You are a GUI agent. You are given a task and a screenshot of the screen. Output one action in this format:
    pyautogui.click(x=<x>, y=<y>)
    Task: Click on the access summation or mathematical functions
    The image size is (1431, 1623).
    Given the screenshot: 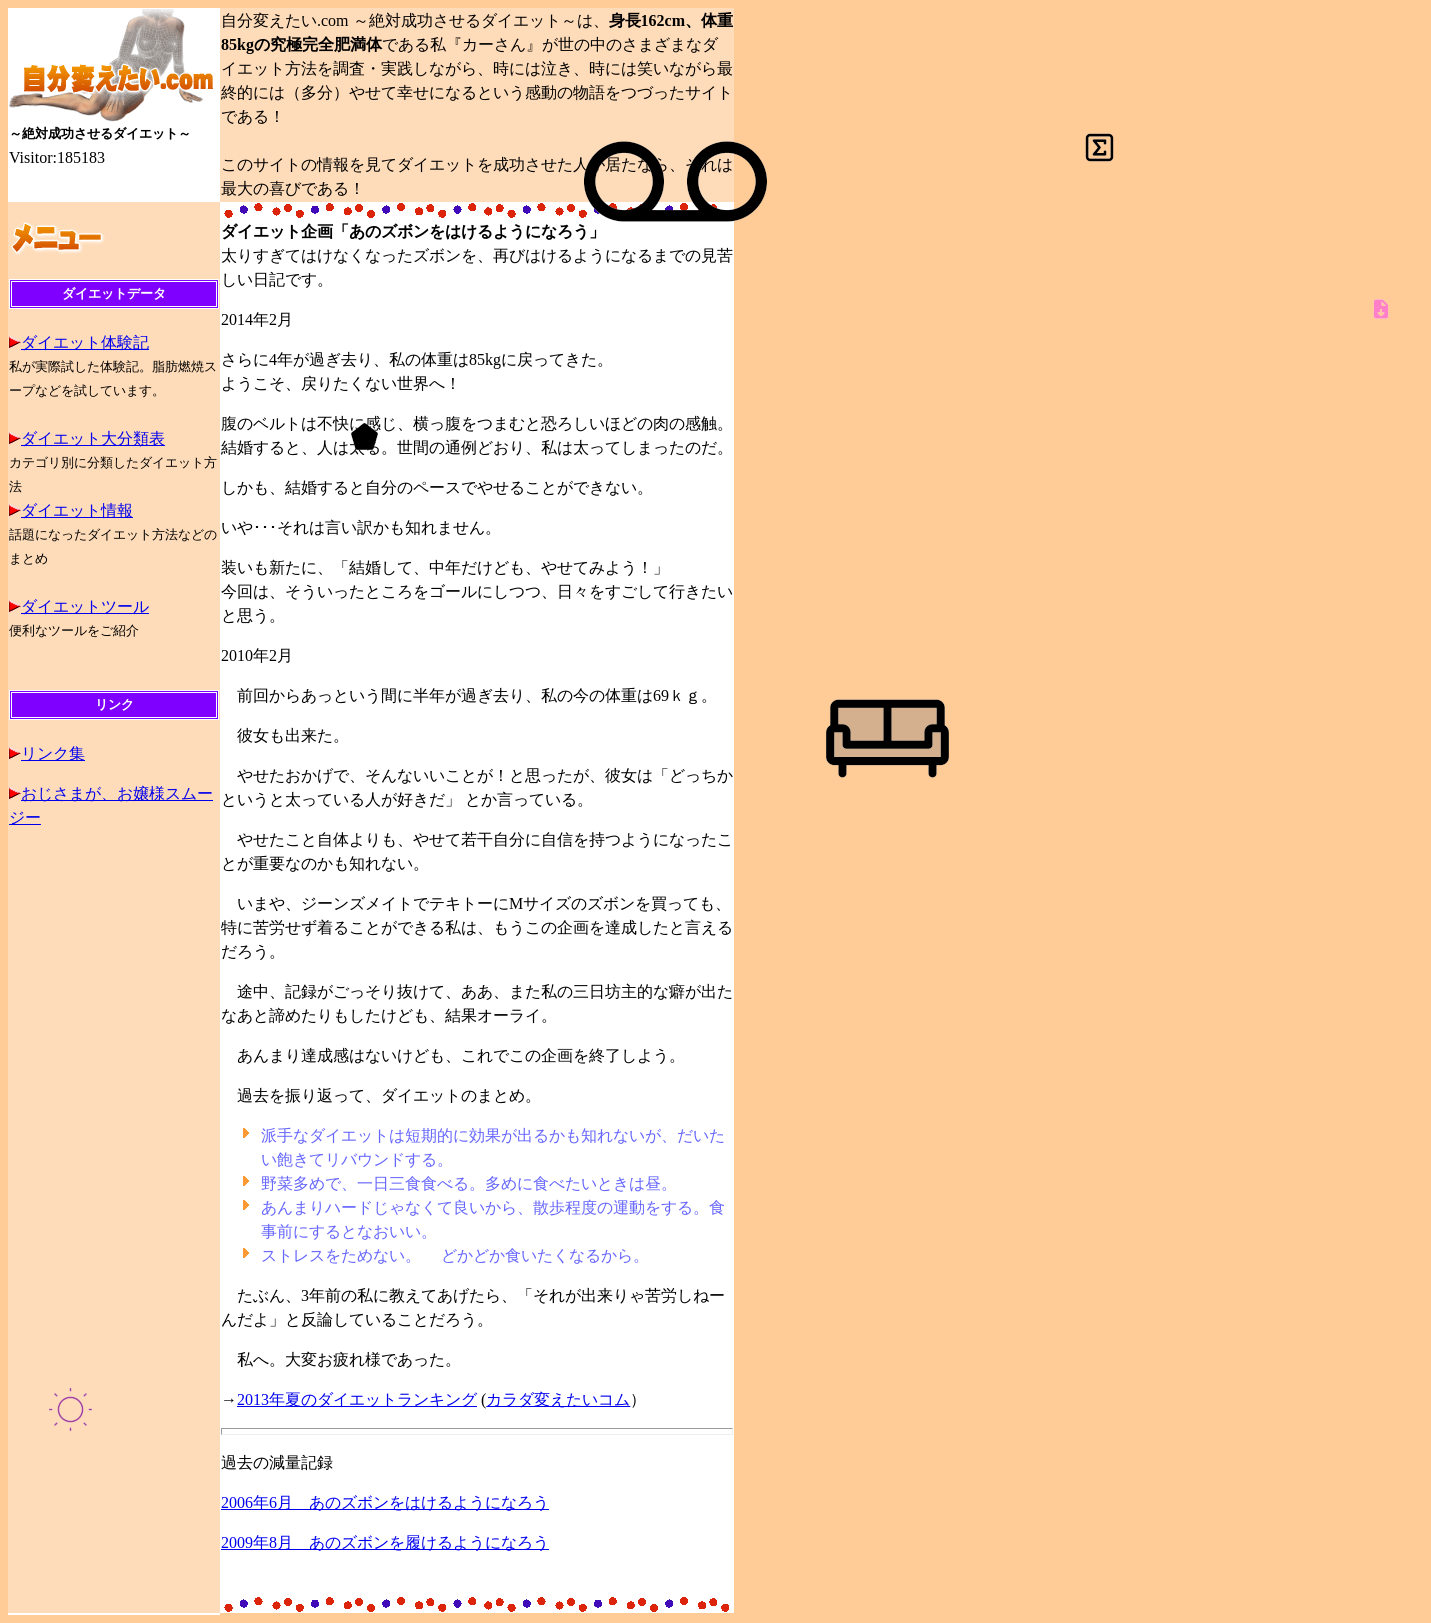 What is the action you would take?
    pyautogui.click(x=1099, y=147)
    